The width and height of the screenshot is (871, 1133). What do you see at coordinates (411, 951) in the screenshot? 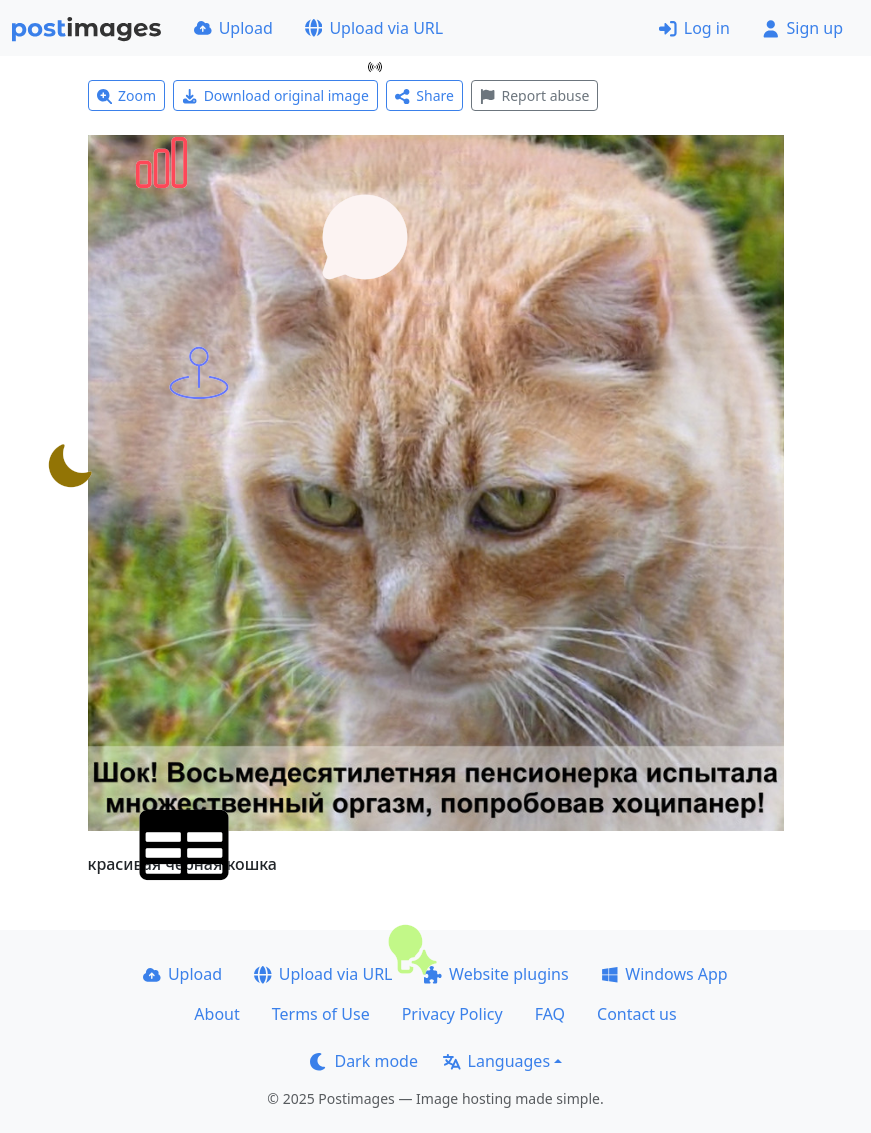
I see `access AI-powered suggestions or insights` at bounding box center [411, 951].